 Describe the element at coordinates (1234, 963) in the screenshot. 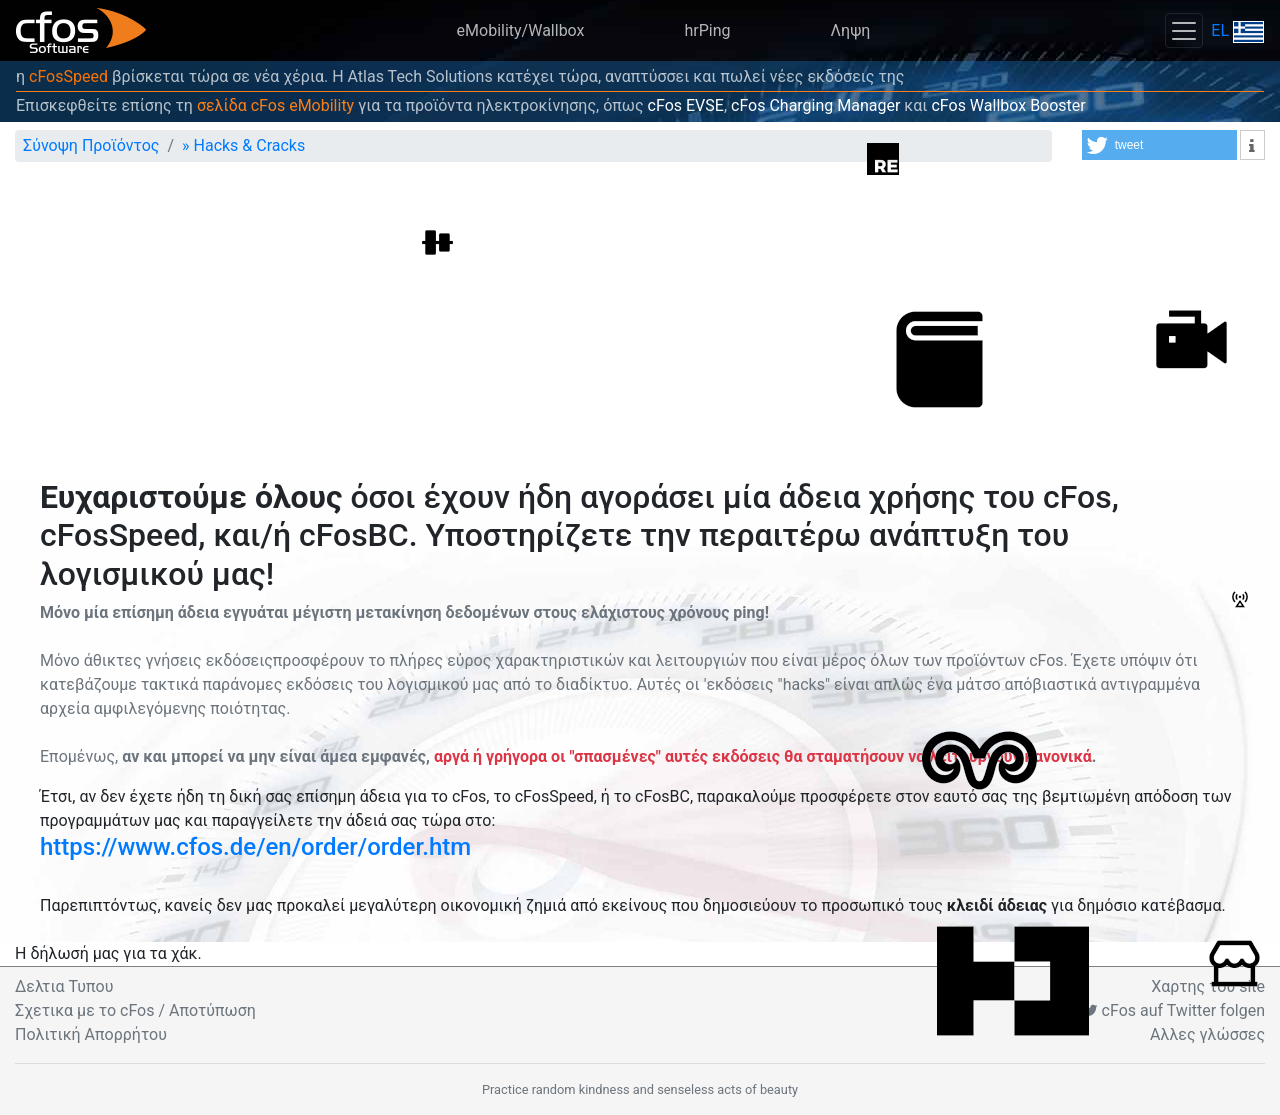

I see `visit the online store` at that location.